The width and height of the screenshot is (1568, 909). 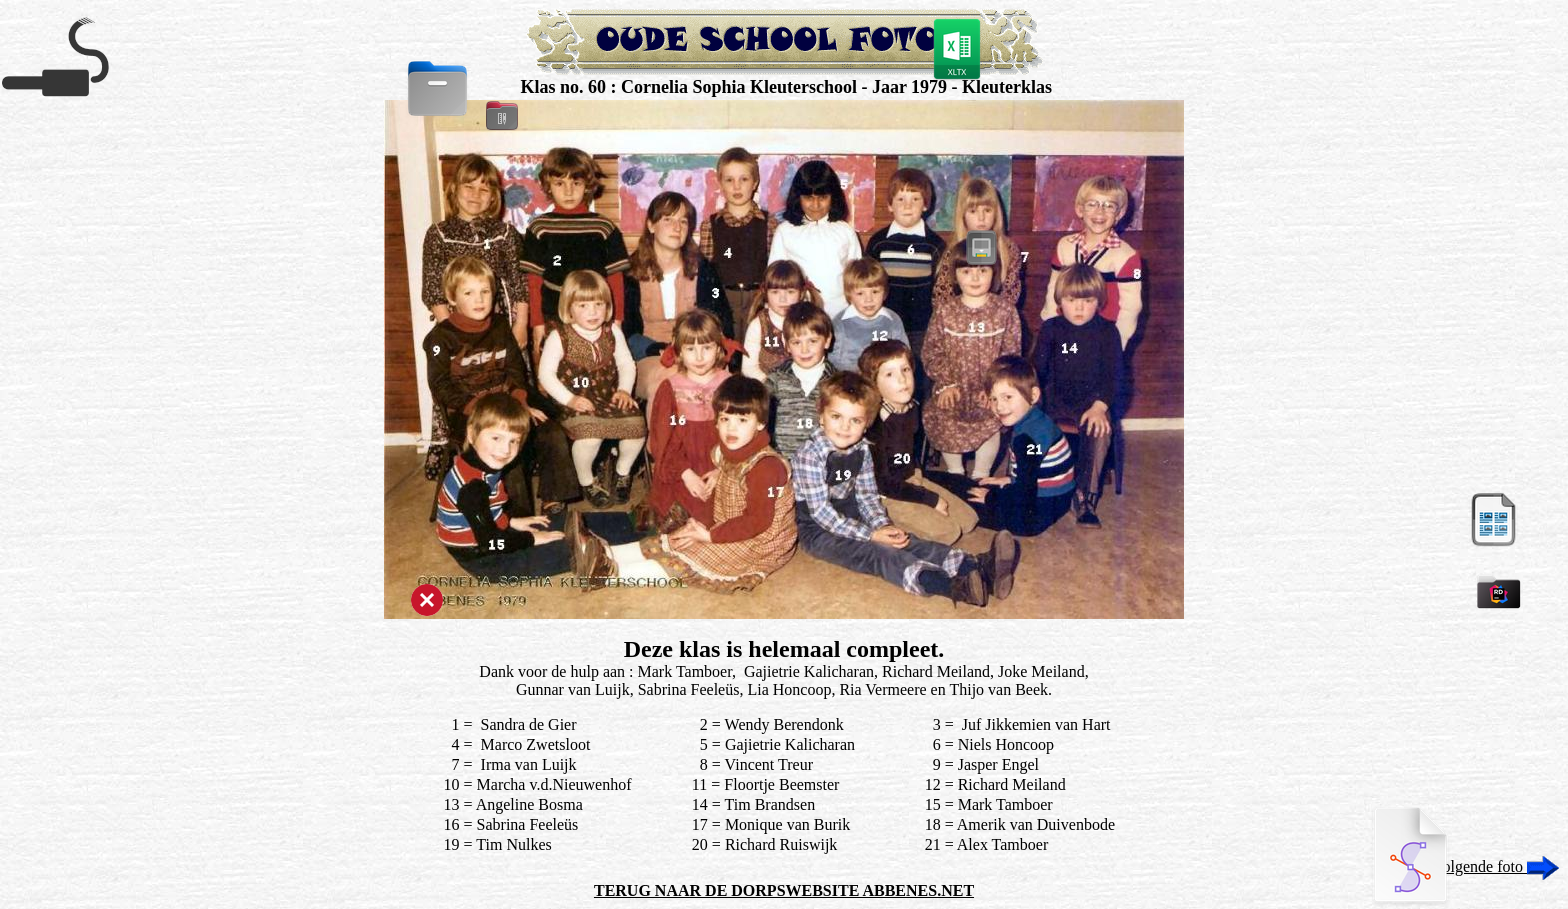 What do you see at coordinates (427, 600) in the screenshot?
I see `dismiss or cancel a dialog` at bounding box center [427, 600].